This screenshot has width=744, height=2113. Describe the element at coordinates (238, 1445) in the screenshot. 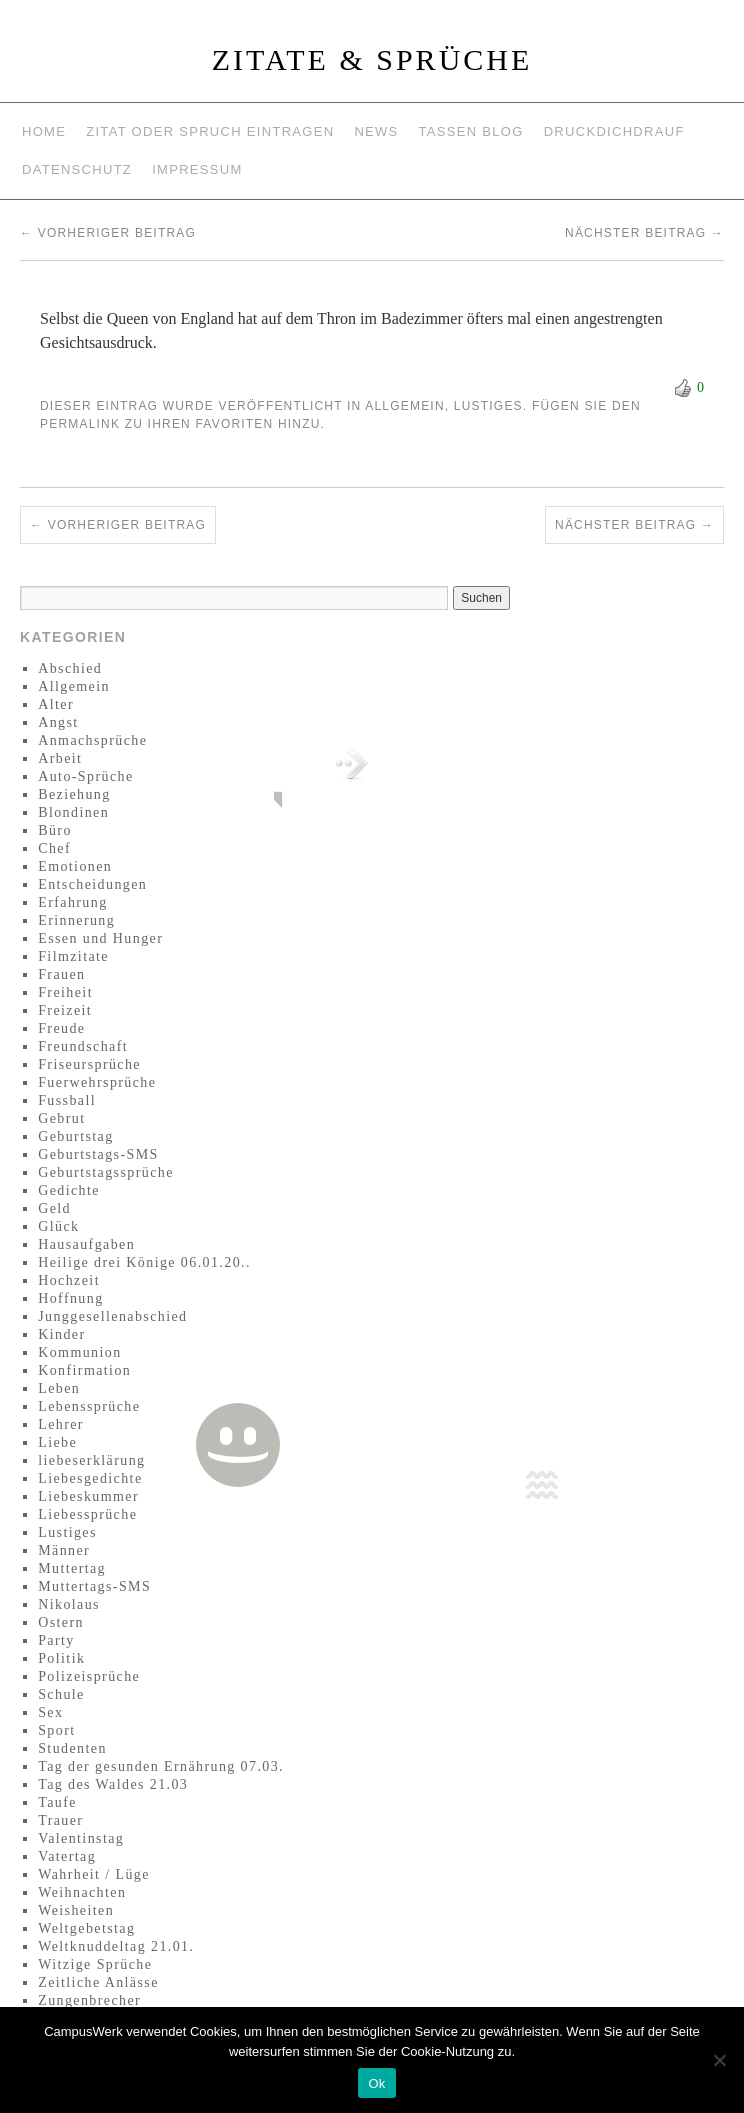

I see `add an emoji or reaction to a message` at that location.